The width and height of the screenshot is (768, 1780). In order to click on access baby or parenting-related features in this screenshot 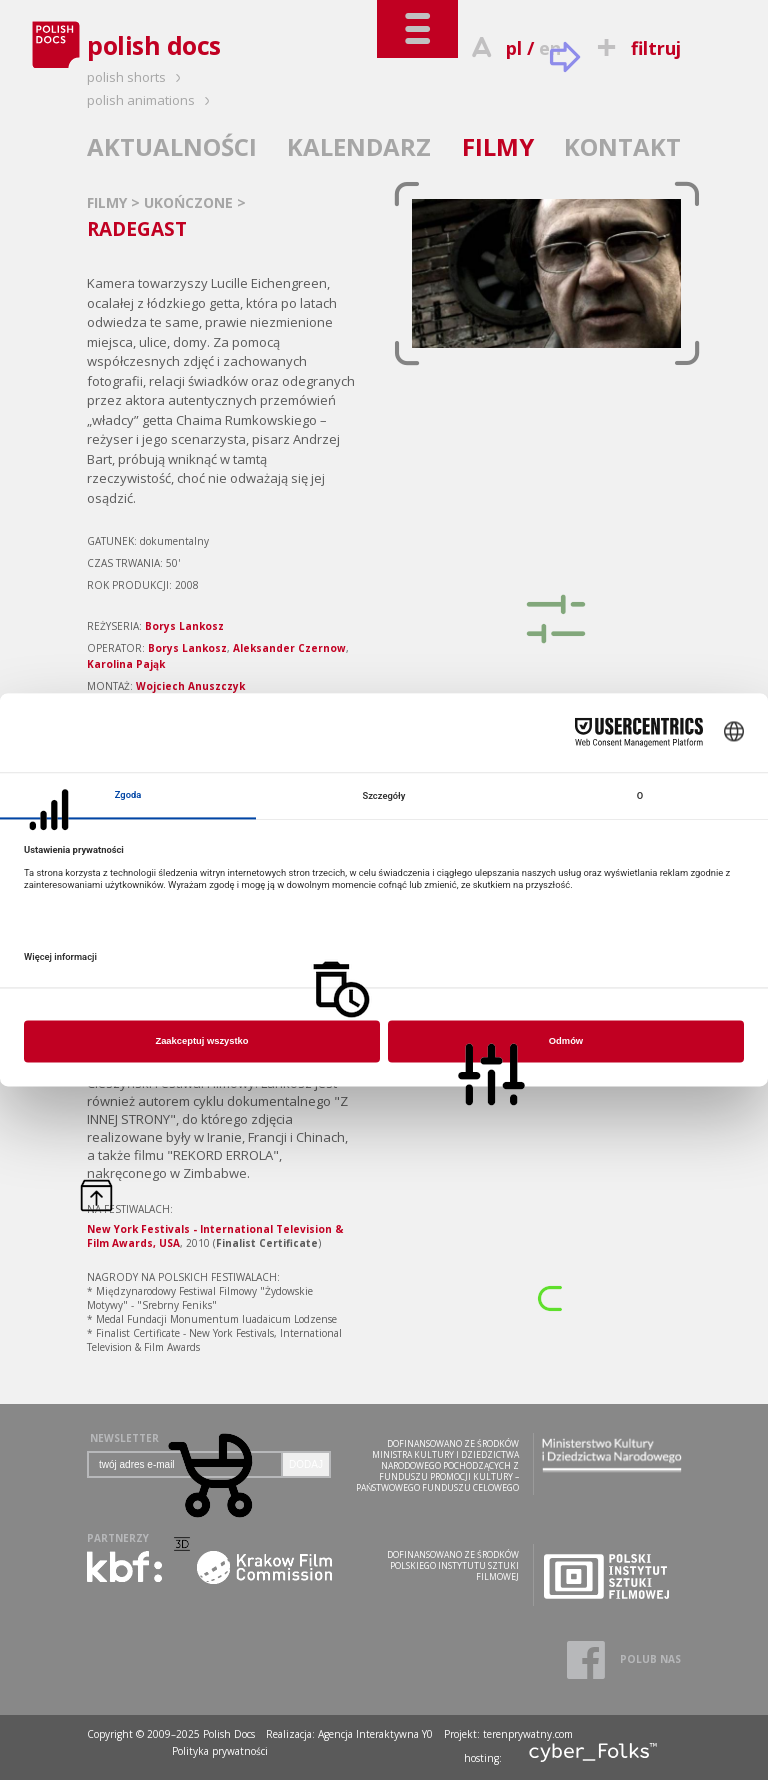, I will do `click(214, 1475)`.